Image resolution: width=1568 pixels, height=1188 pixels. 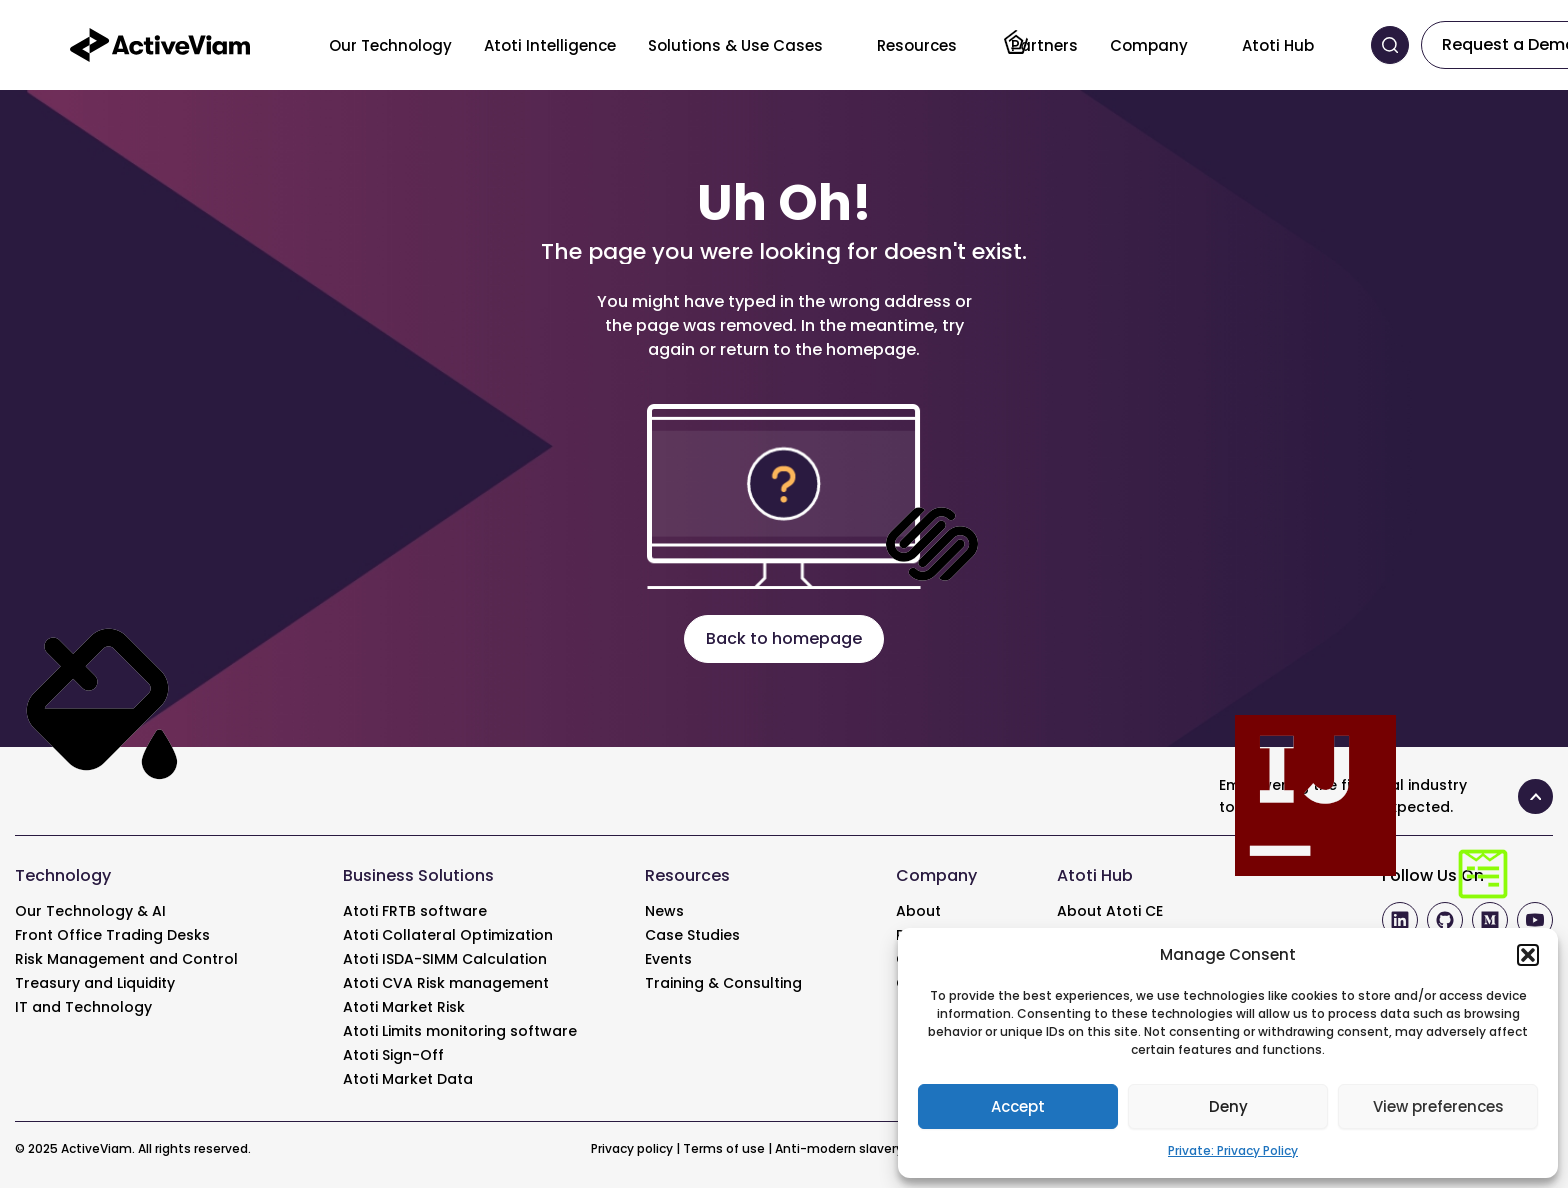 What do you see at coordinates (1483, 874) in the screenshot?
I see `WPForms plugin logo` at bounding box center [1483, 874].